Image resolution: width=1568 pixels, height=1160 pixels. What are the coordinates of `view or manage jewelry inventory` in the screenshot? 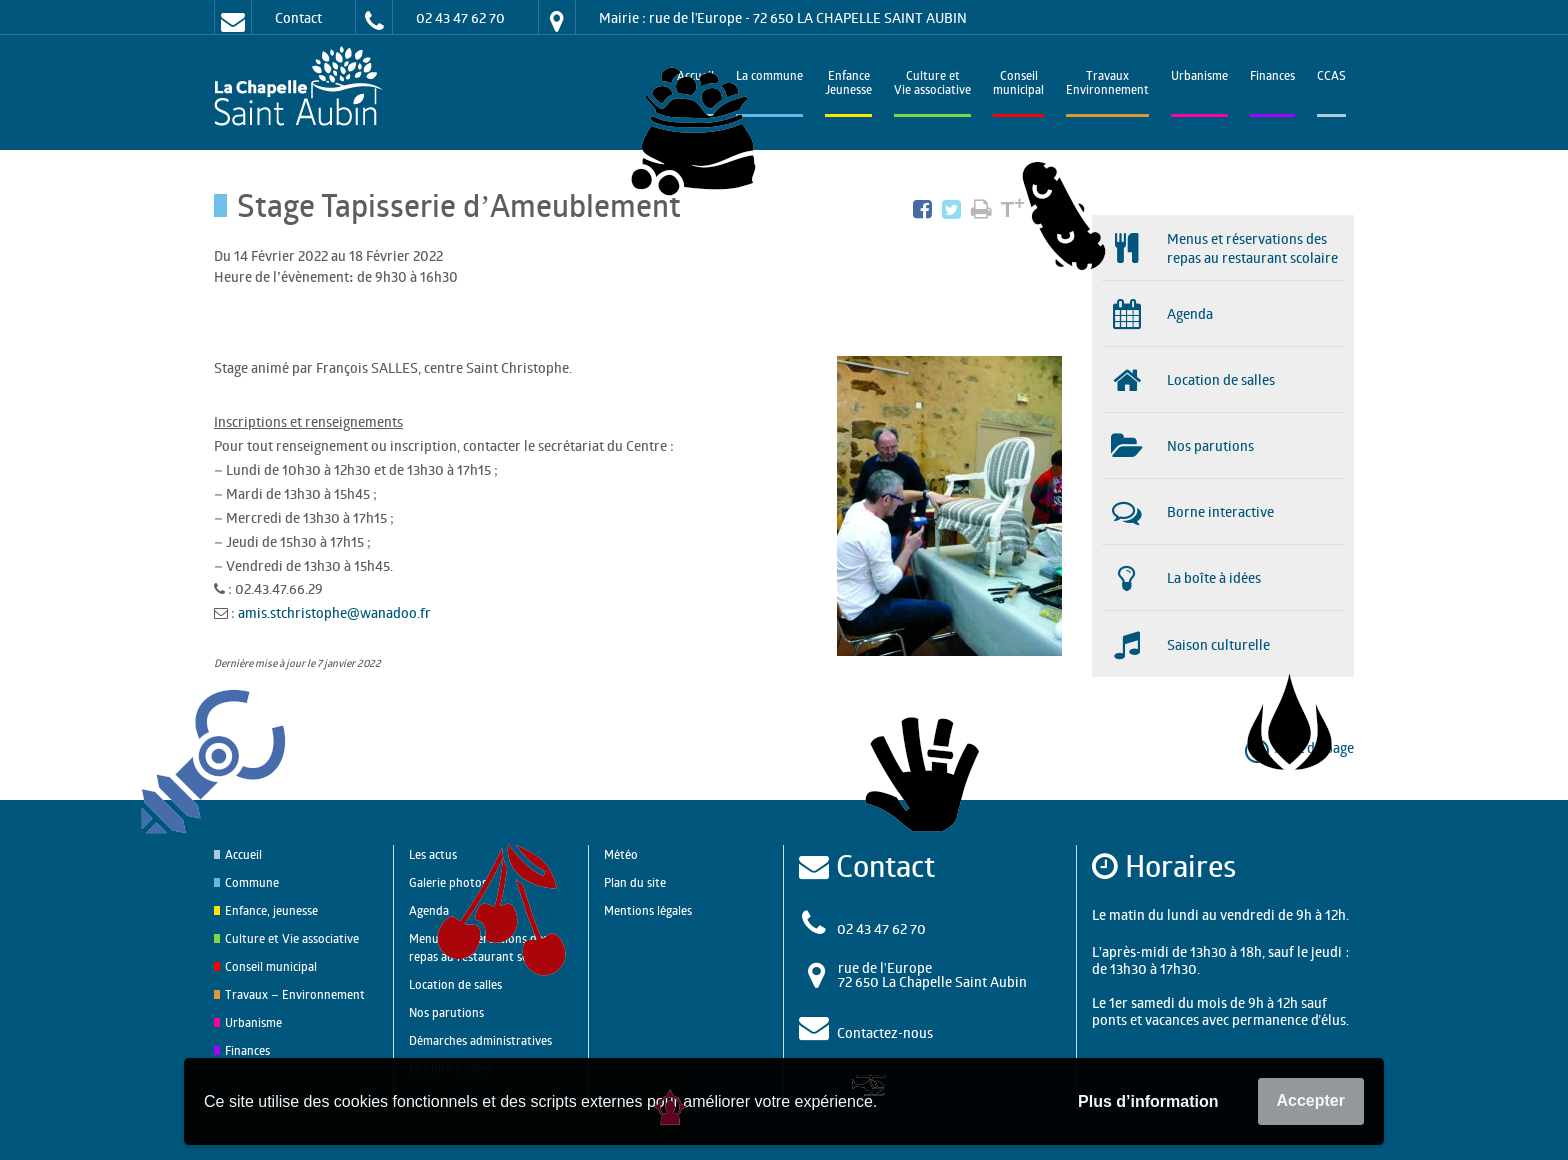 It's located at (922, 774).